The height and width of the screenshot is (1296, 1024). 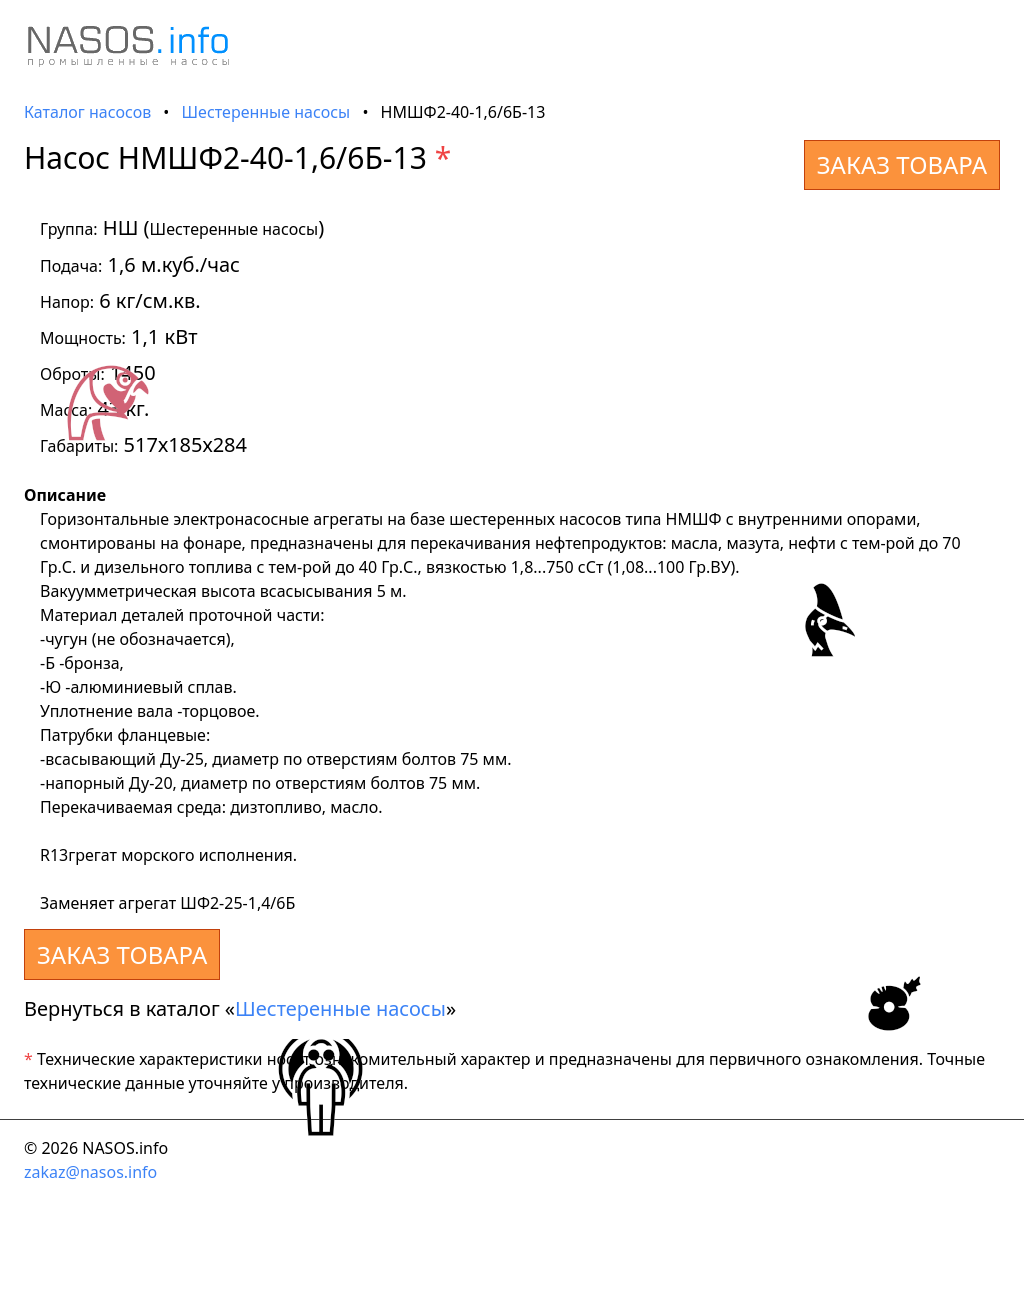 What do you see at coordinates (108, 403) in the screenshot?
I see `egyptian mythology or ancient egypt themed content` at bounding box center [108, 403].